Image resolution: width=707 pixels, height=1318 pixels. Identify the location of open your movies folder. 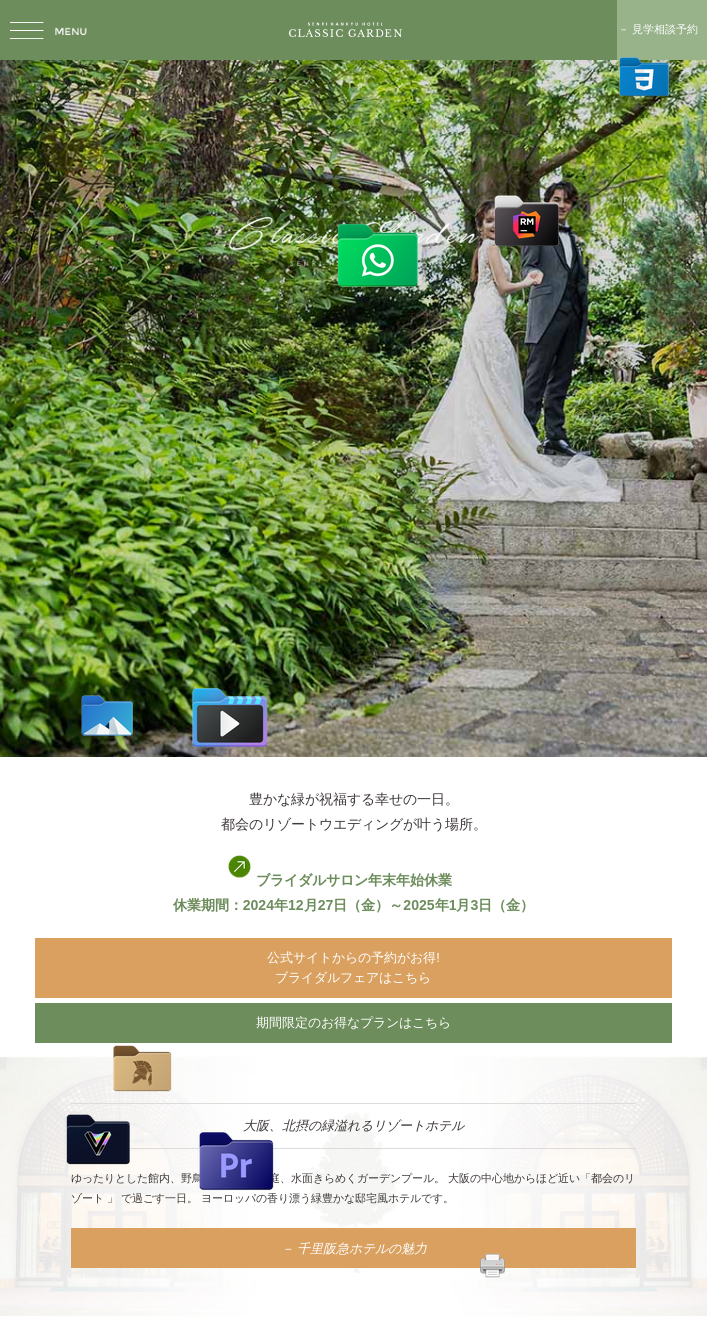
(229, 719).